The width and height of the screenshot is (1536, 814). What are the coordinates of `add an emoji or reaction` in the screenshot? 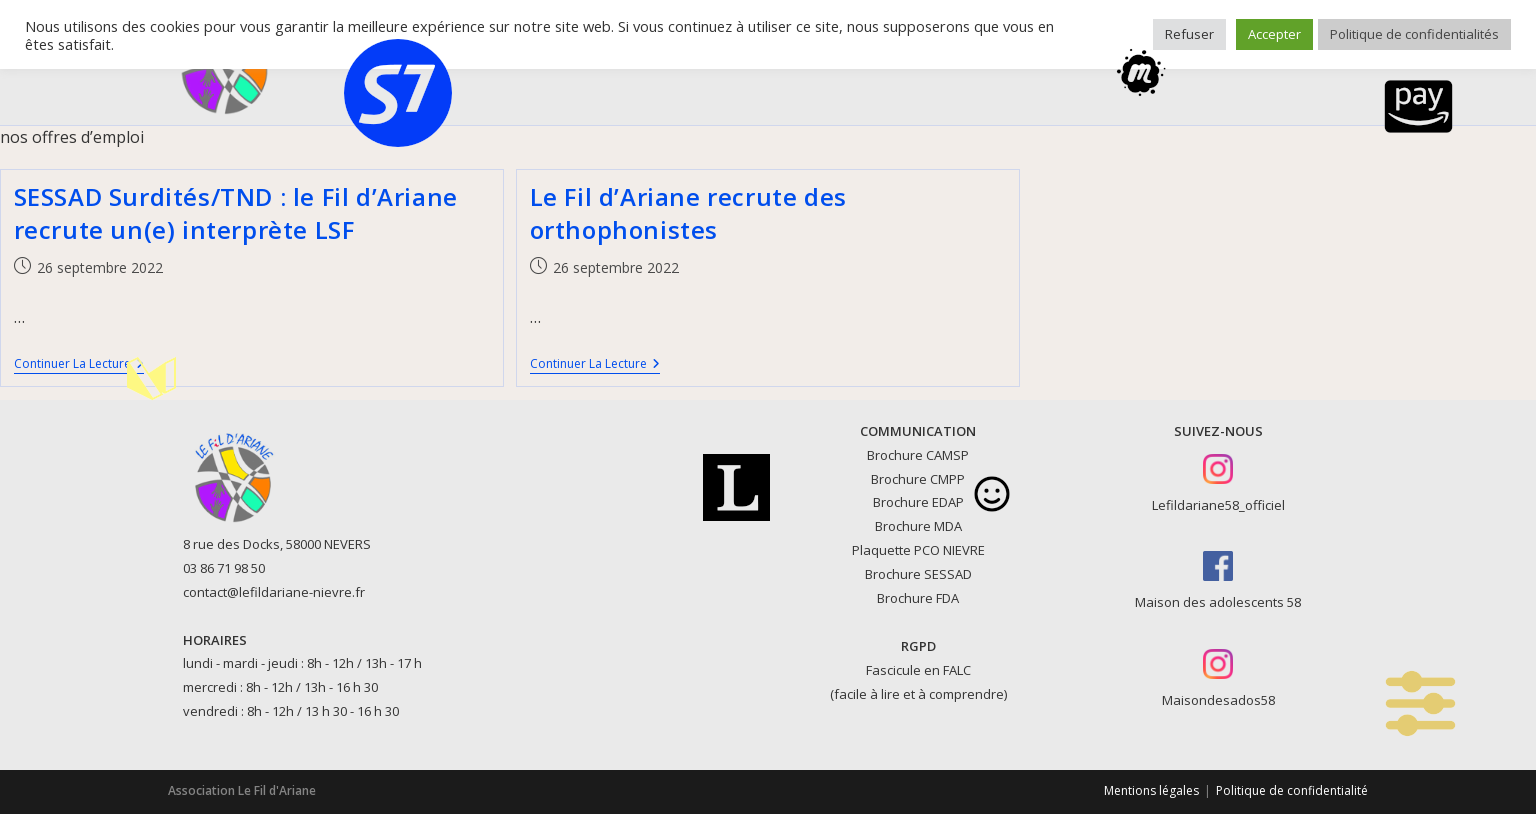 It's located at (992, 494).